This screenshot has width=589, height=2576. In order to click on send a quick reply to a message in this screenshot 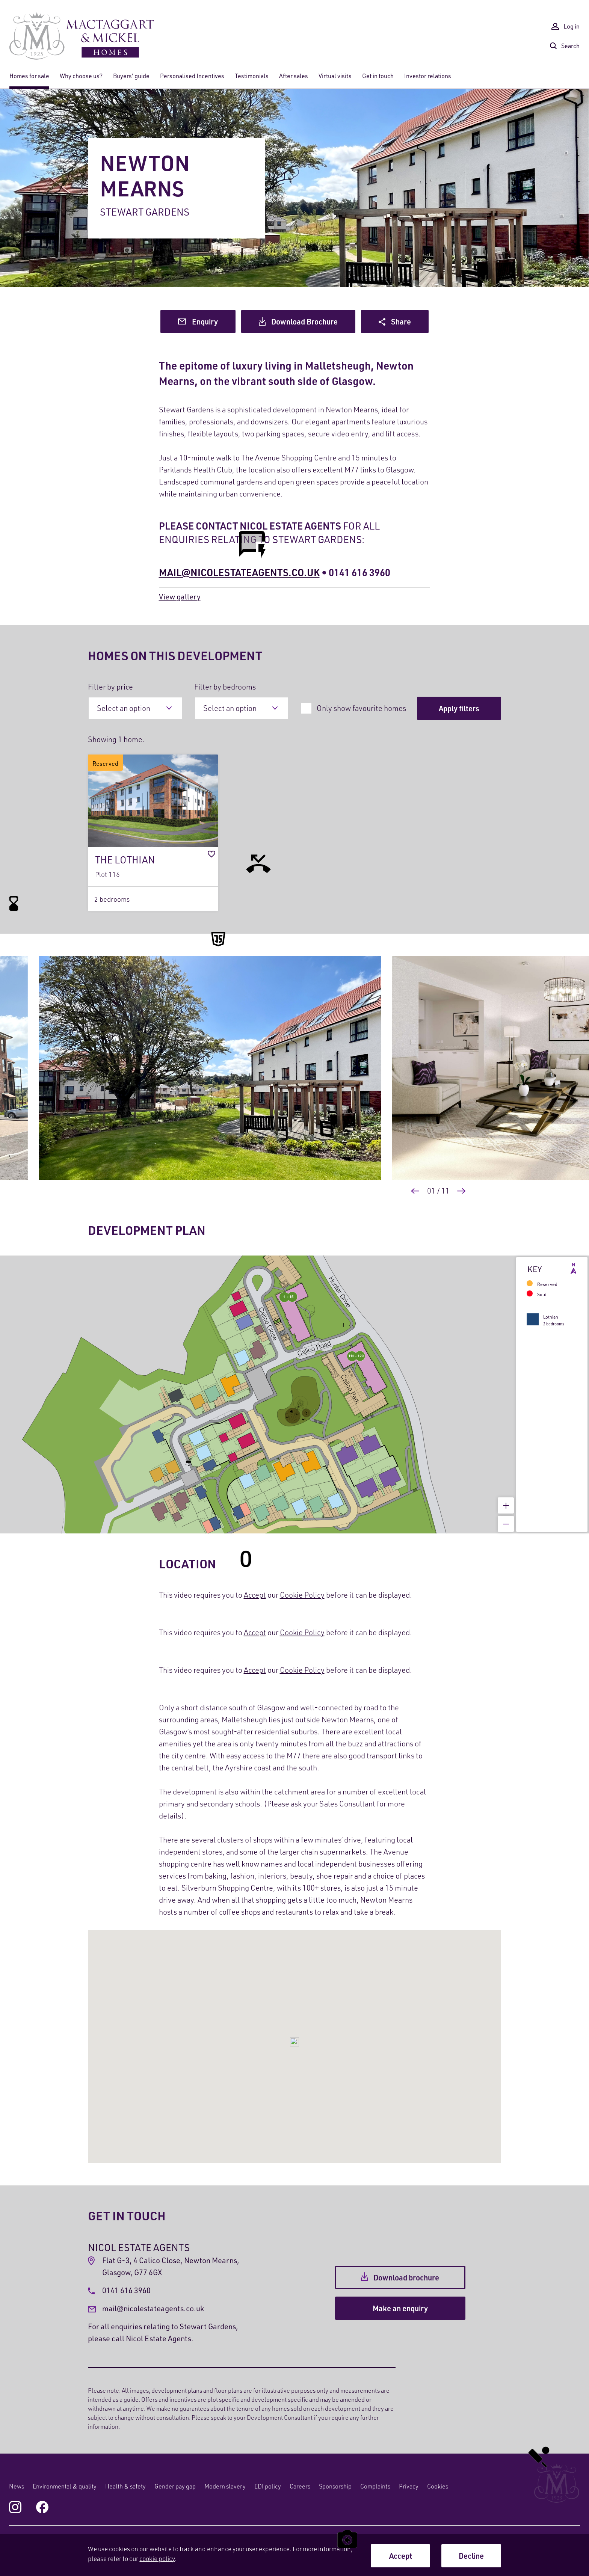, I will do `click(252, 544)`.